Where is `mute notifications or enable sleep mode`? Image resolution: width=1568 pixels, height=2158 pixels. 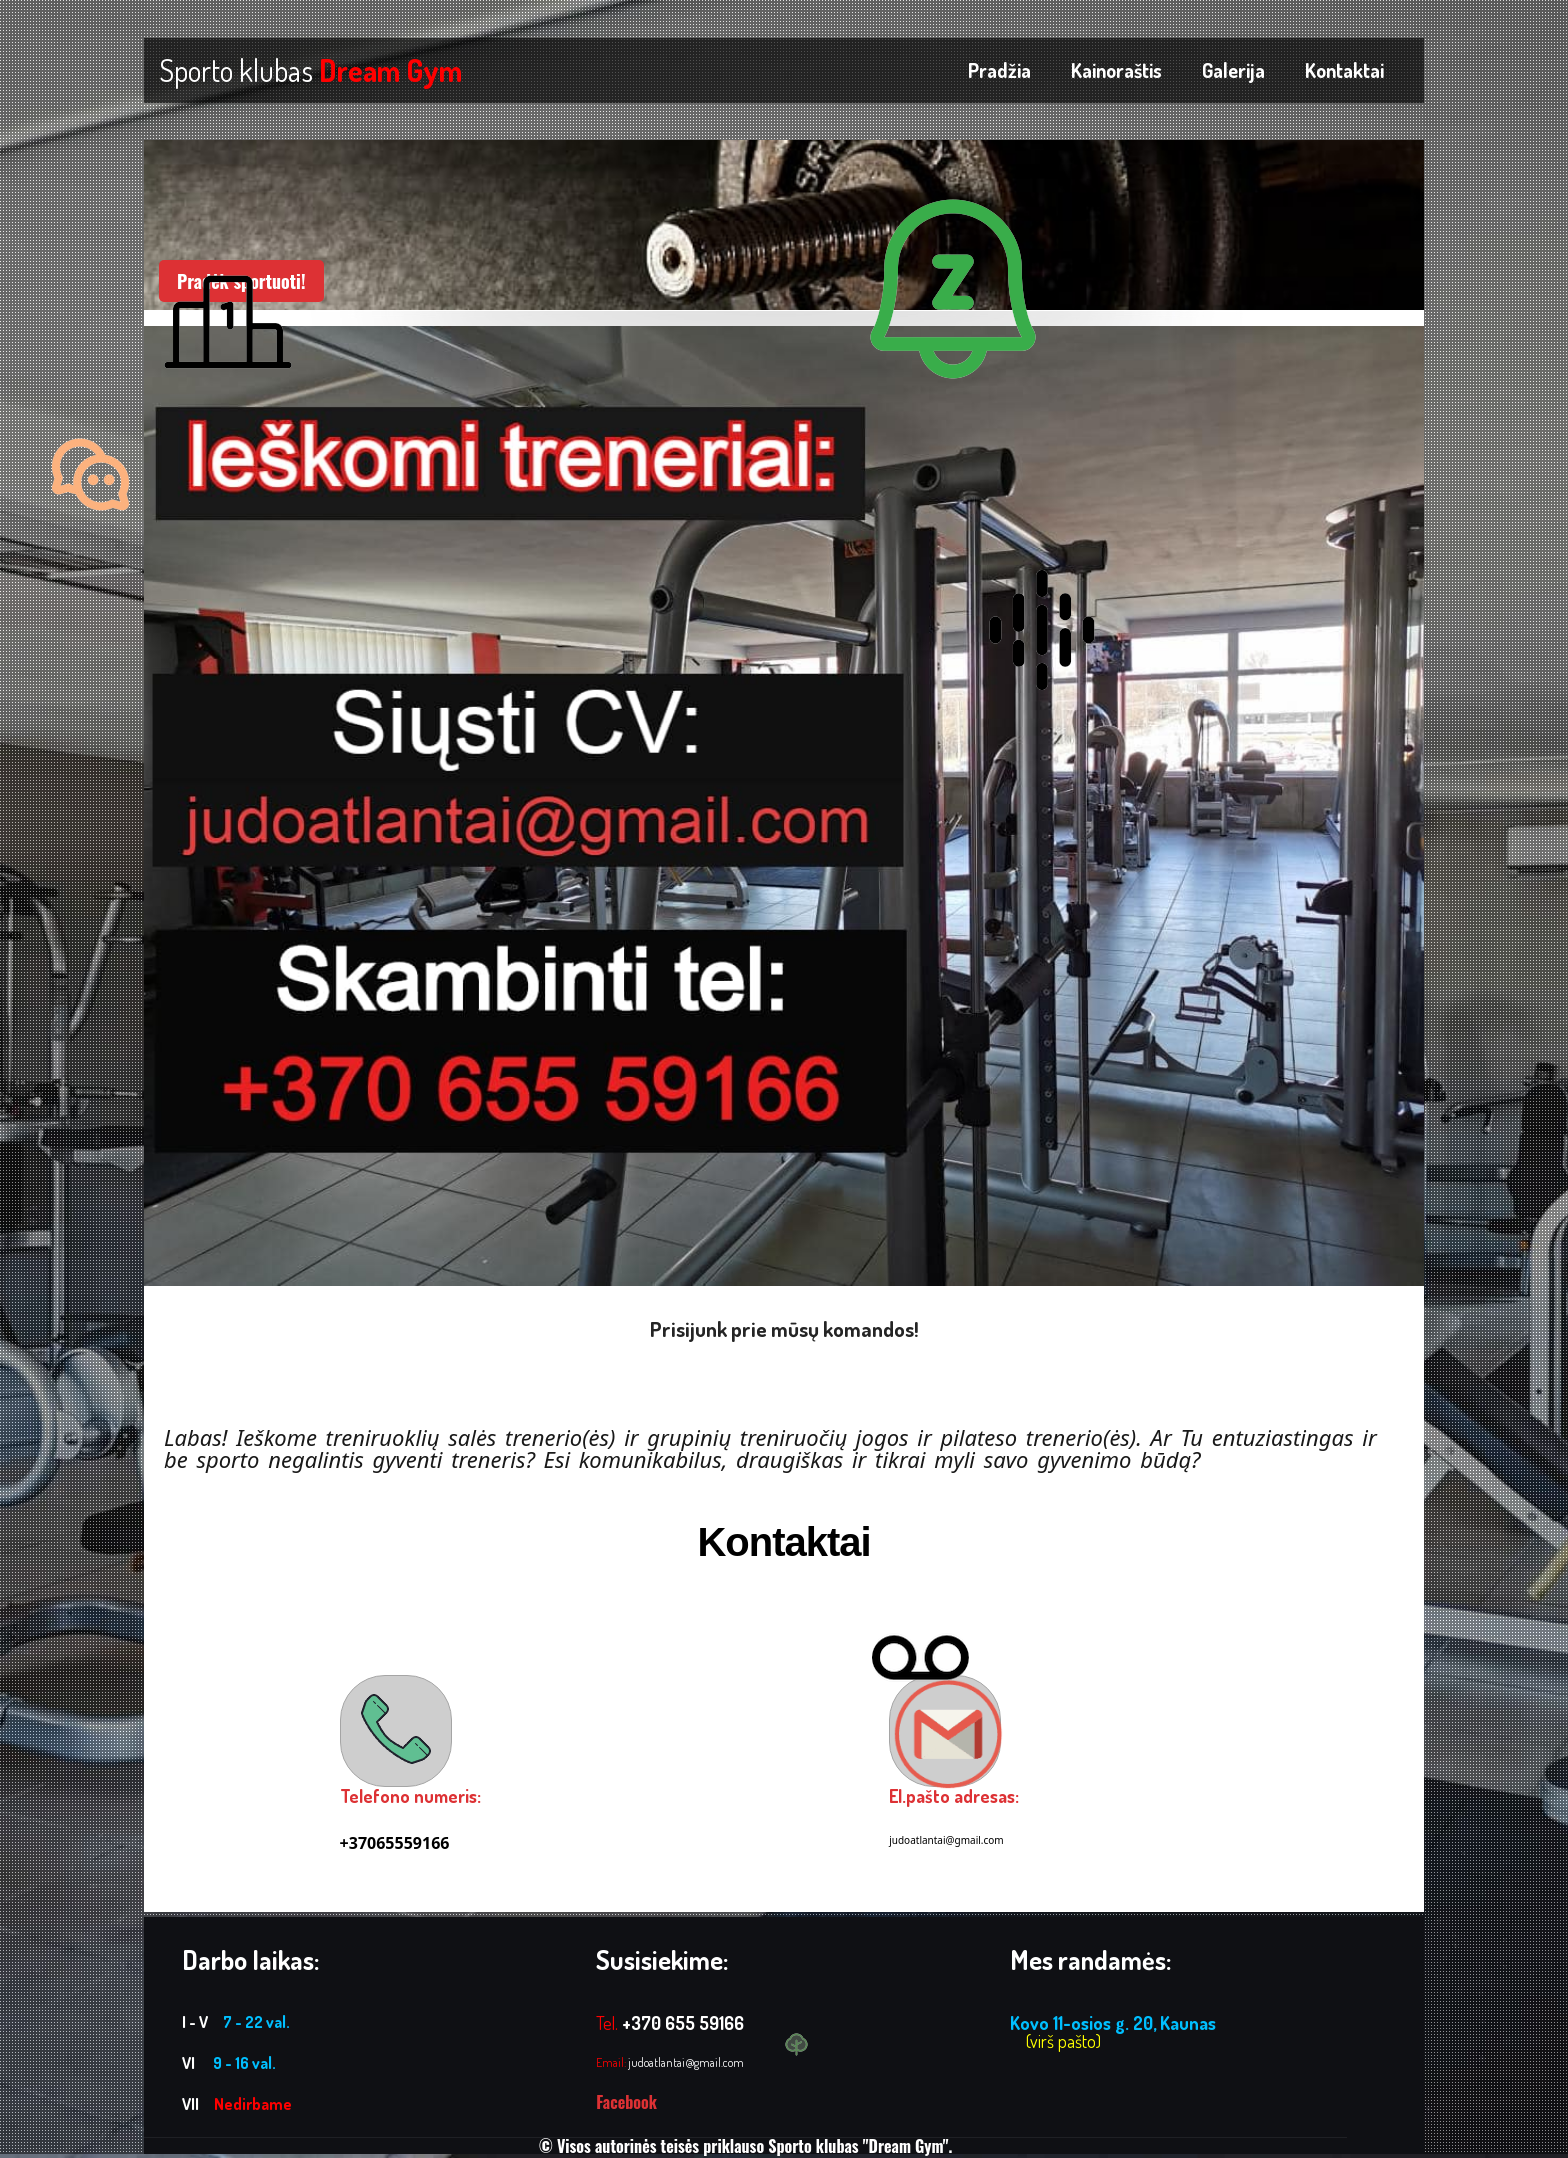 mute notifications or enable sleep mode is located at coordinates (953, 289).